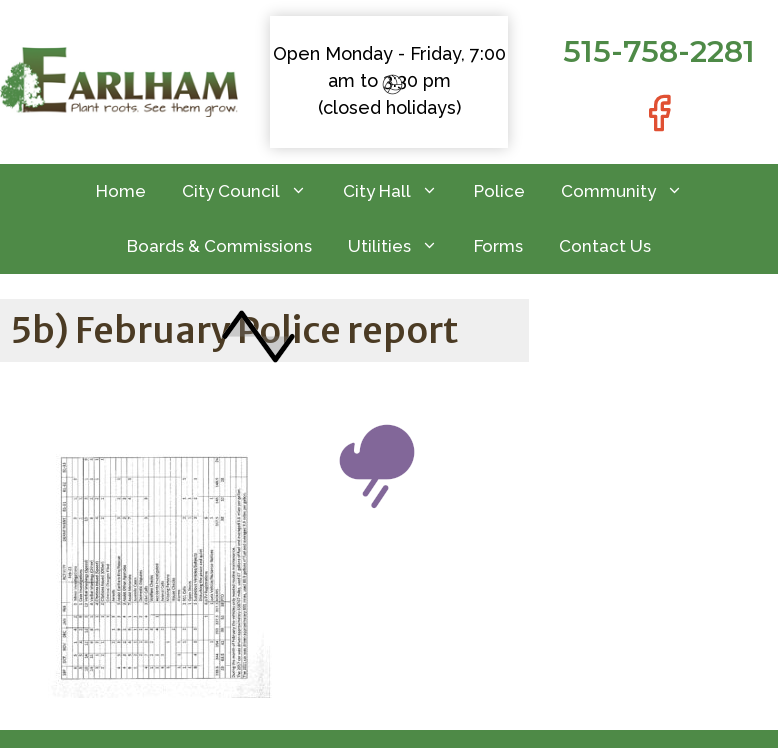 The image size is (778, 748). What do you see at coordinates (377, 465) in the screenshot?
I see `indicates rainy weather conditions` at bounding box center [377, 465].